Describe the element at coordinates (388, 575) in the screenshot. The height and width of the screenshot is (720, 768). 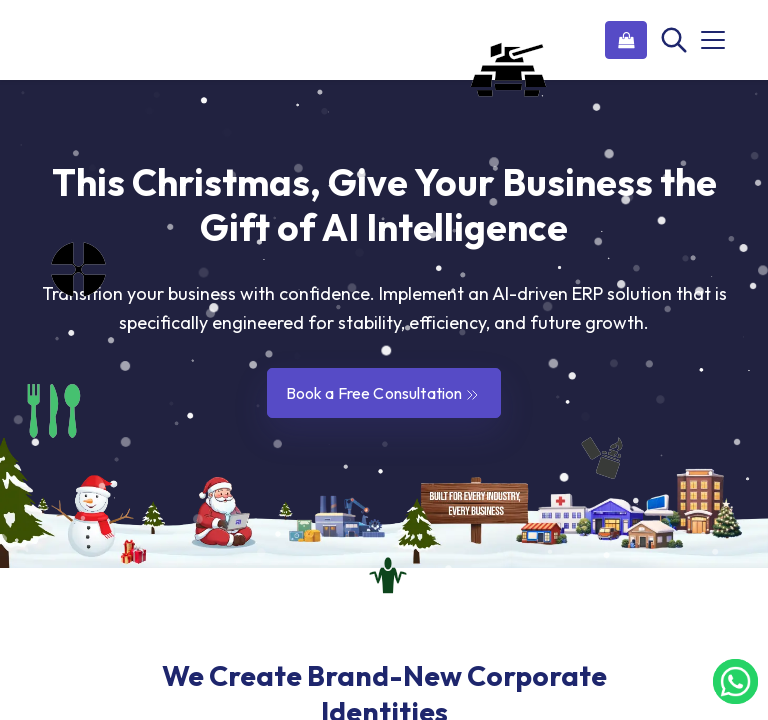
I see `indicates unknown or uncertain status` at that location.